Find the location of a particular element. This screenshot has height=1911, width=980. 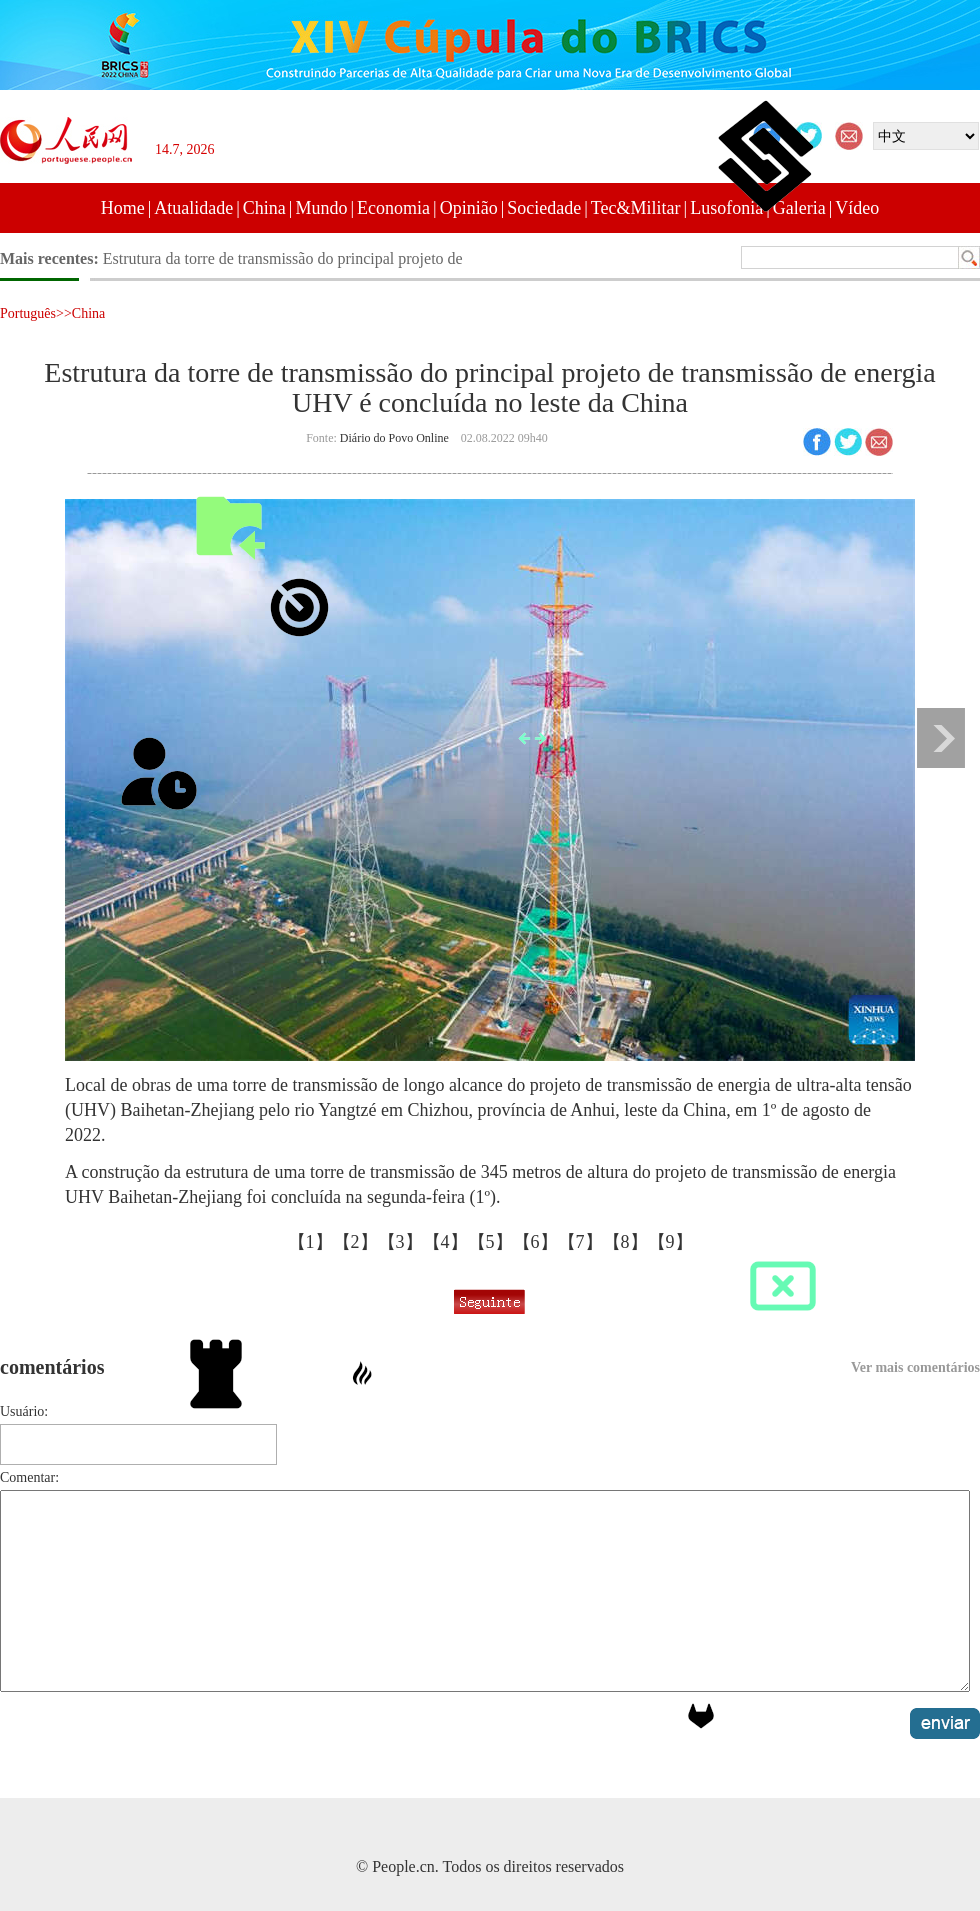

close or dismiss a window is located at coordinates (783, 1286).